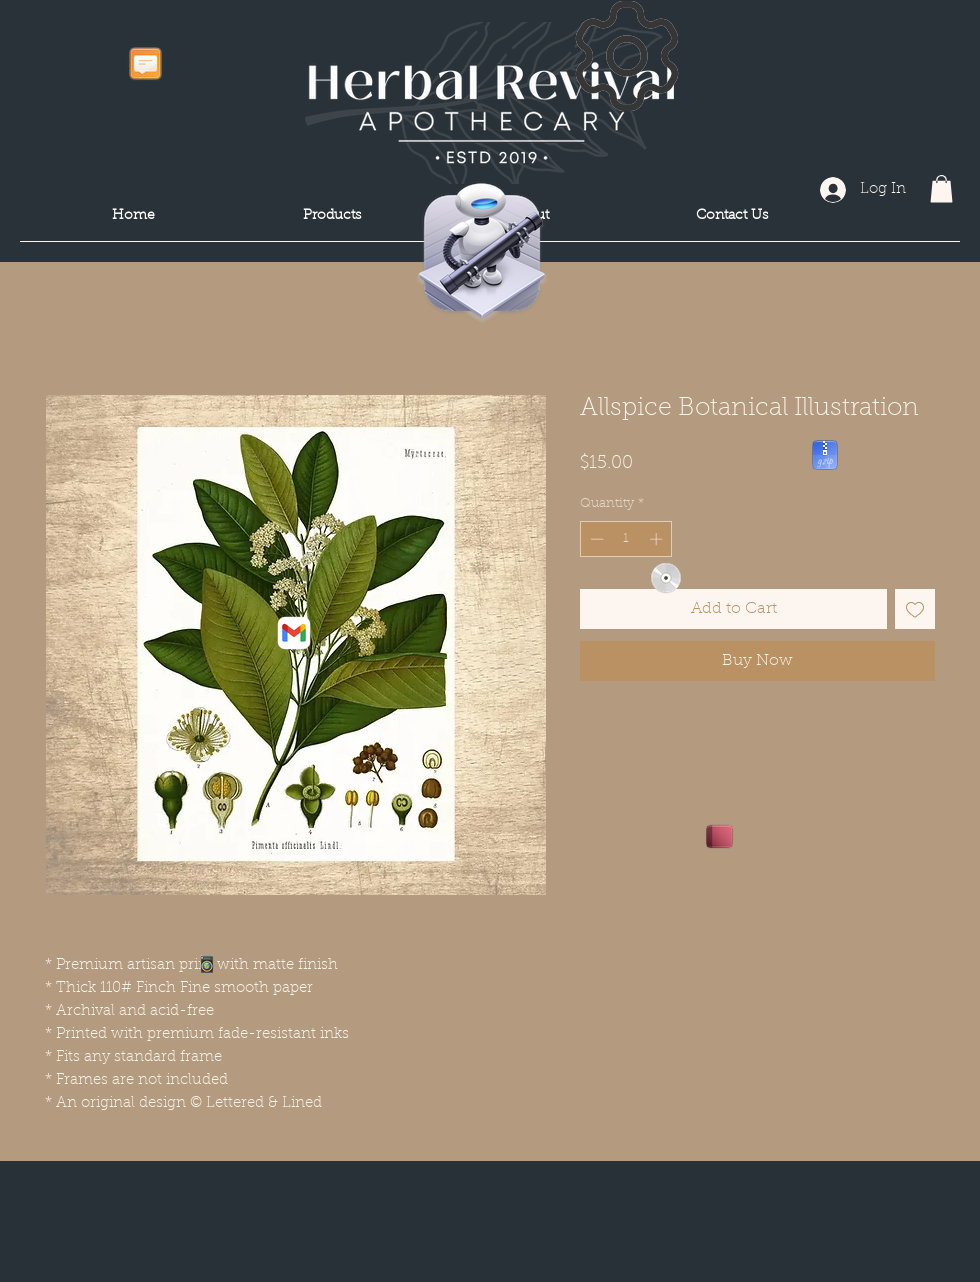 Image resolution: width=980 pixels, height=1282 pixels. Describe the element at coordinates (207, 964) in the screenshot. I see `access RAID 6 storage configuration` at that location.